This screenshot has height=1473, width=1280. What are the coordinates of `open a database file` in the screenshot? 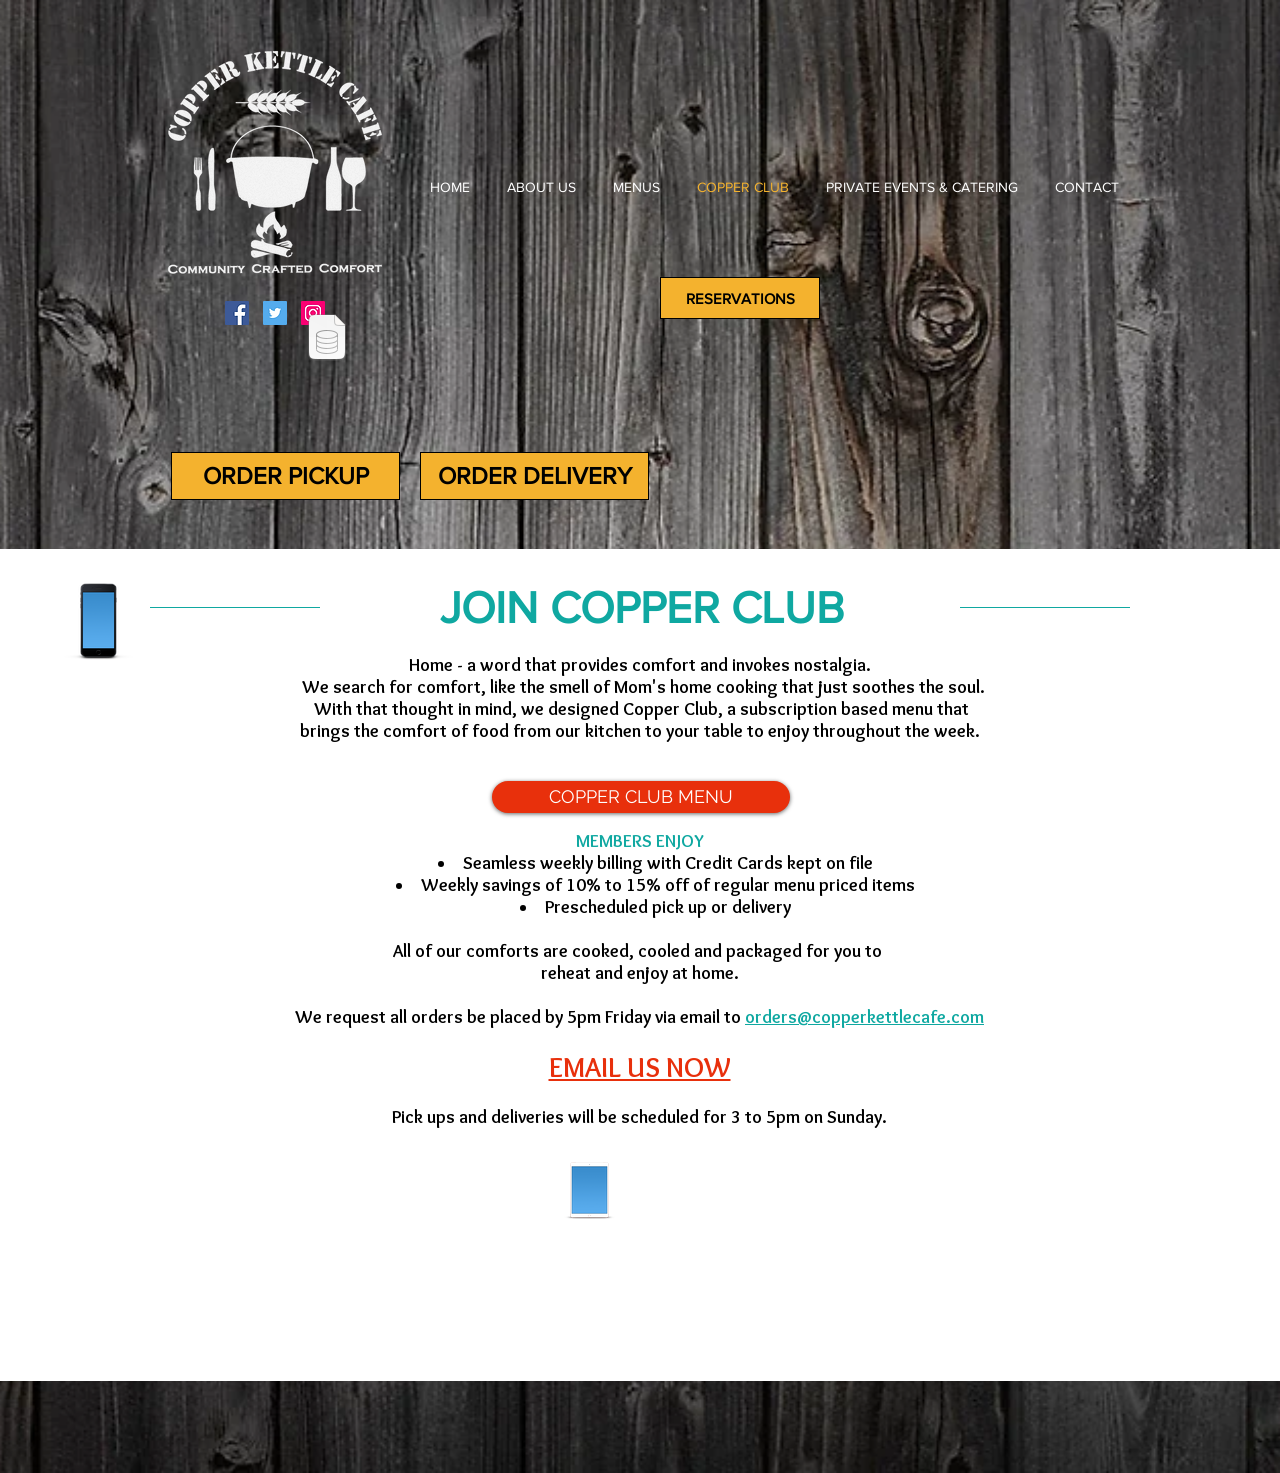 It's located at (327, 337).